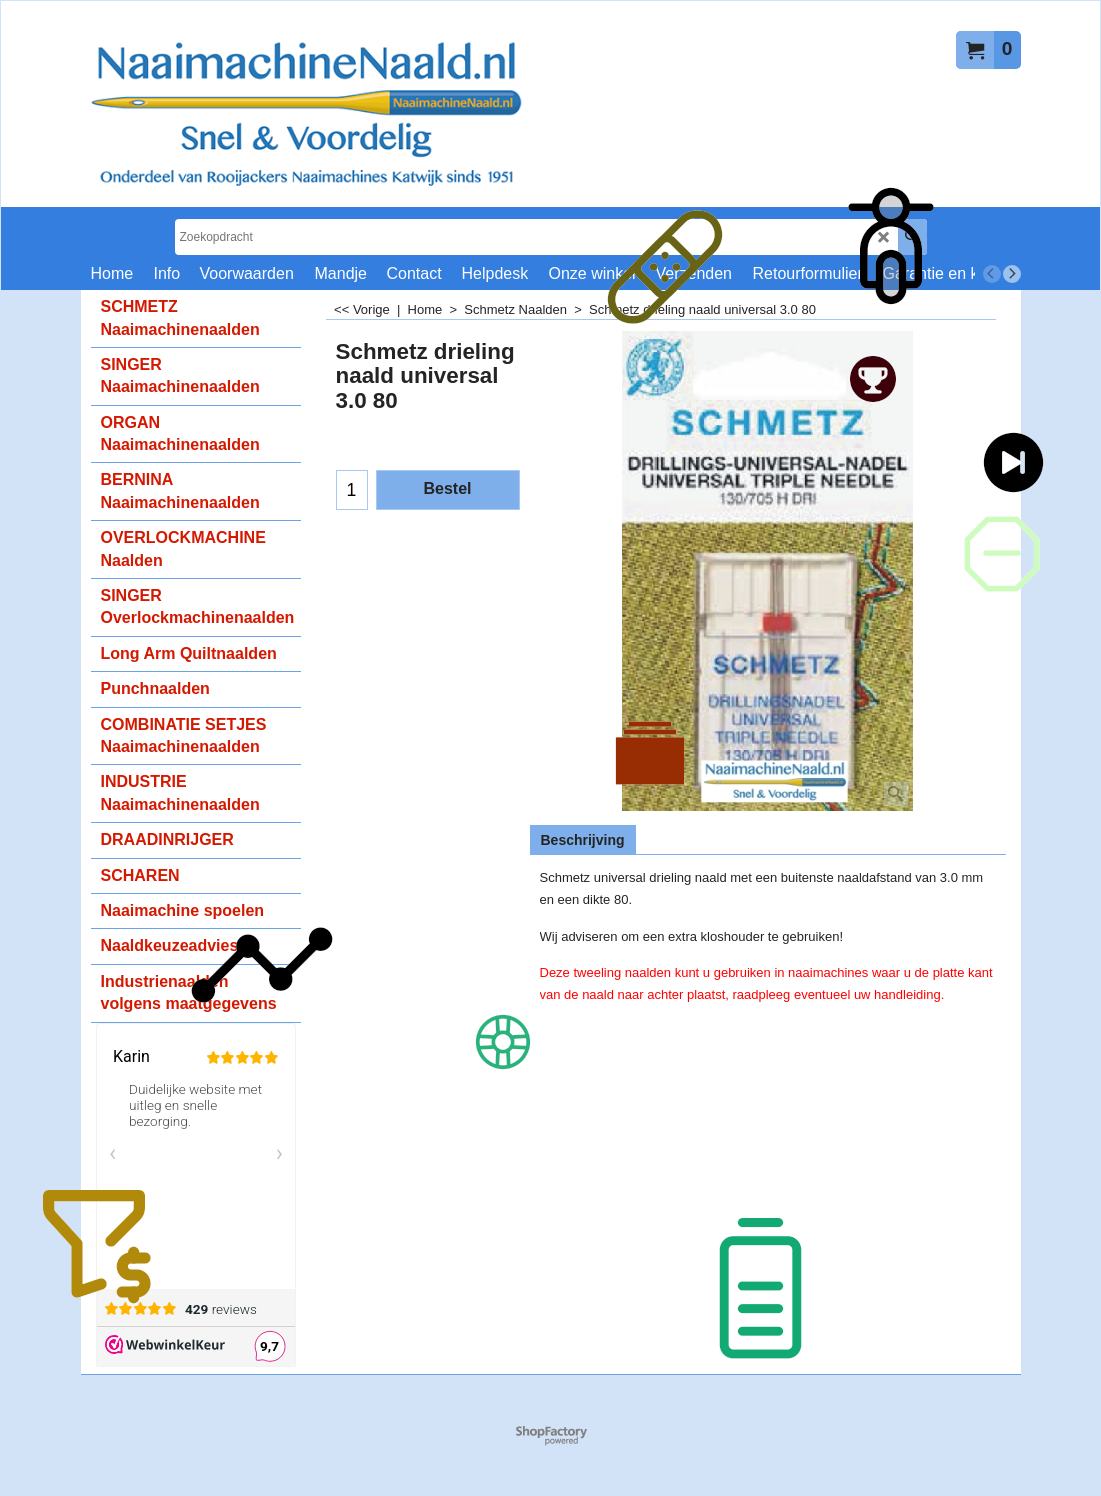 Image resolution: width=1101 pixels, height=1496 pixels. I want to click on indicates high battery level, so click(760, 1290).